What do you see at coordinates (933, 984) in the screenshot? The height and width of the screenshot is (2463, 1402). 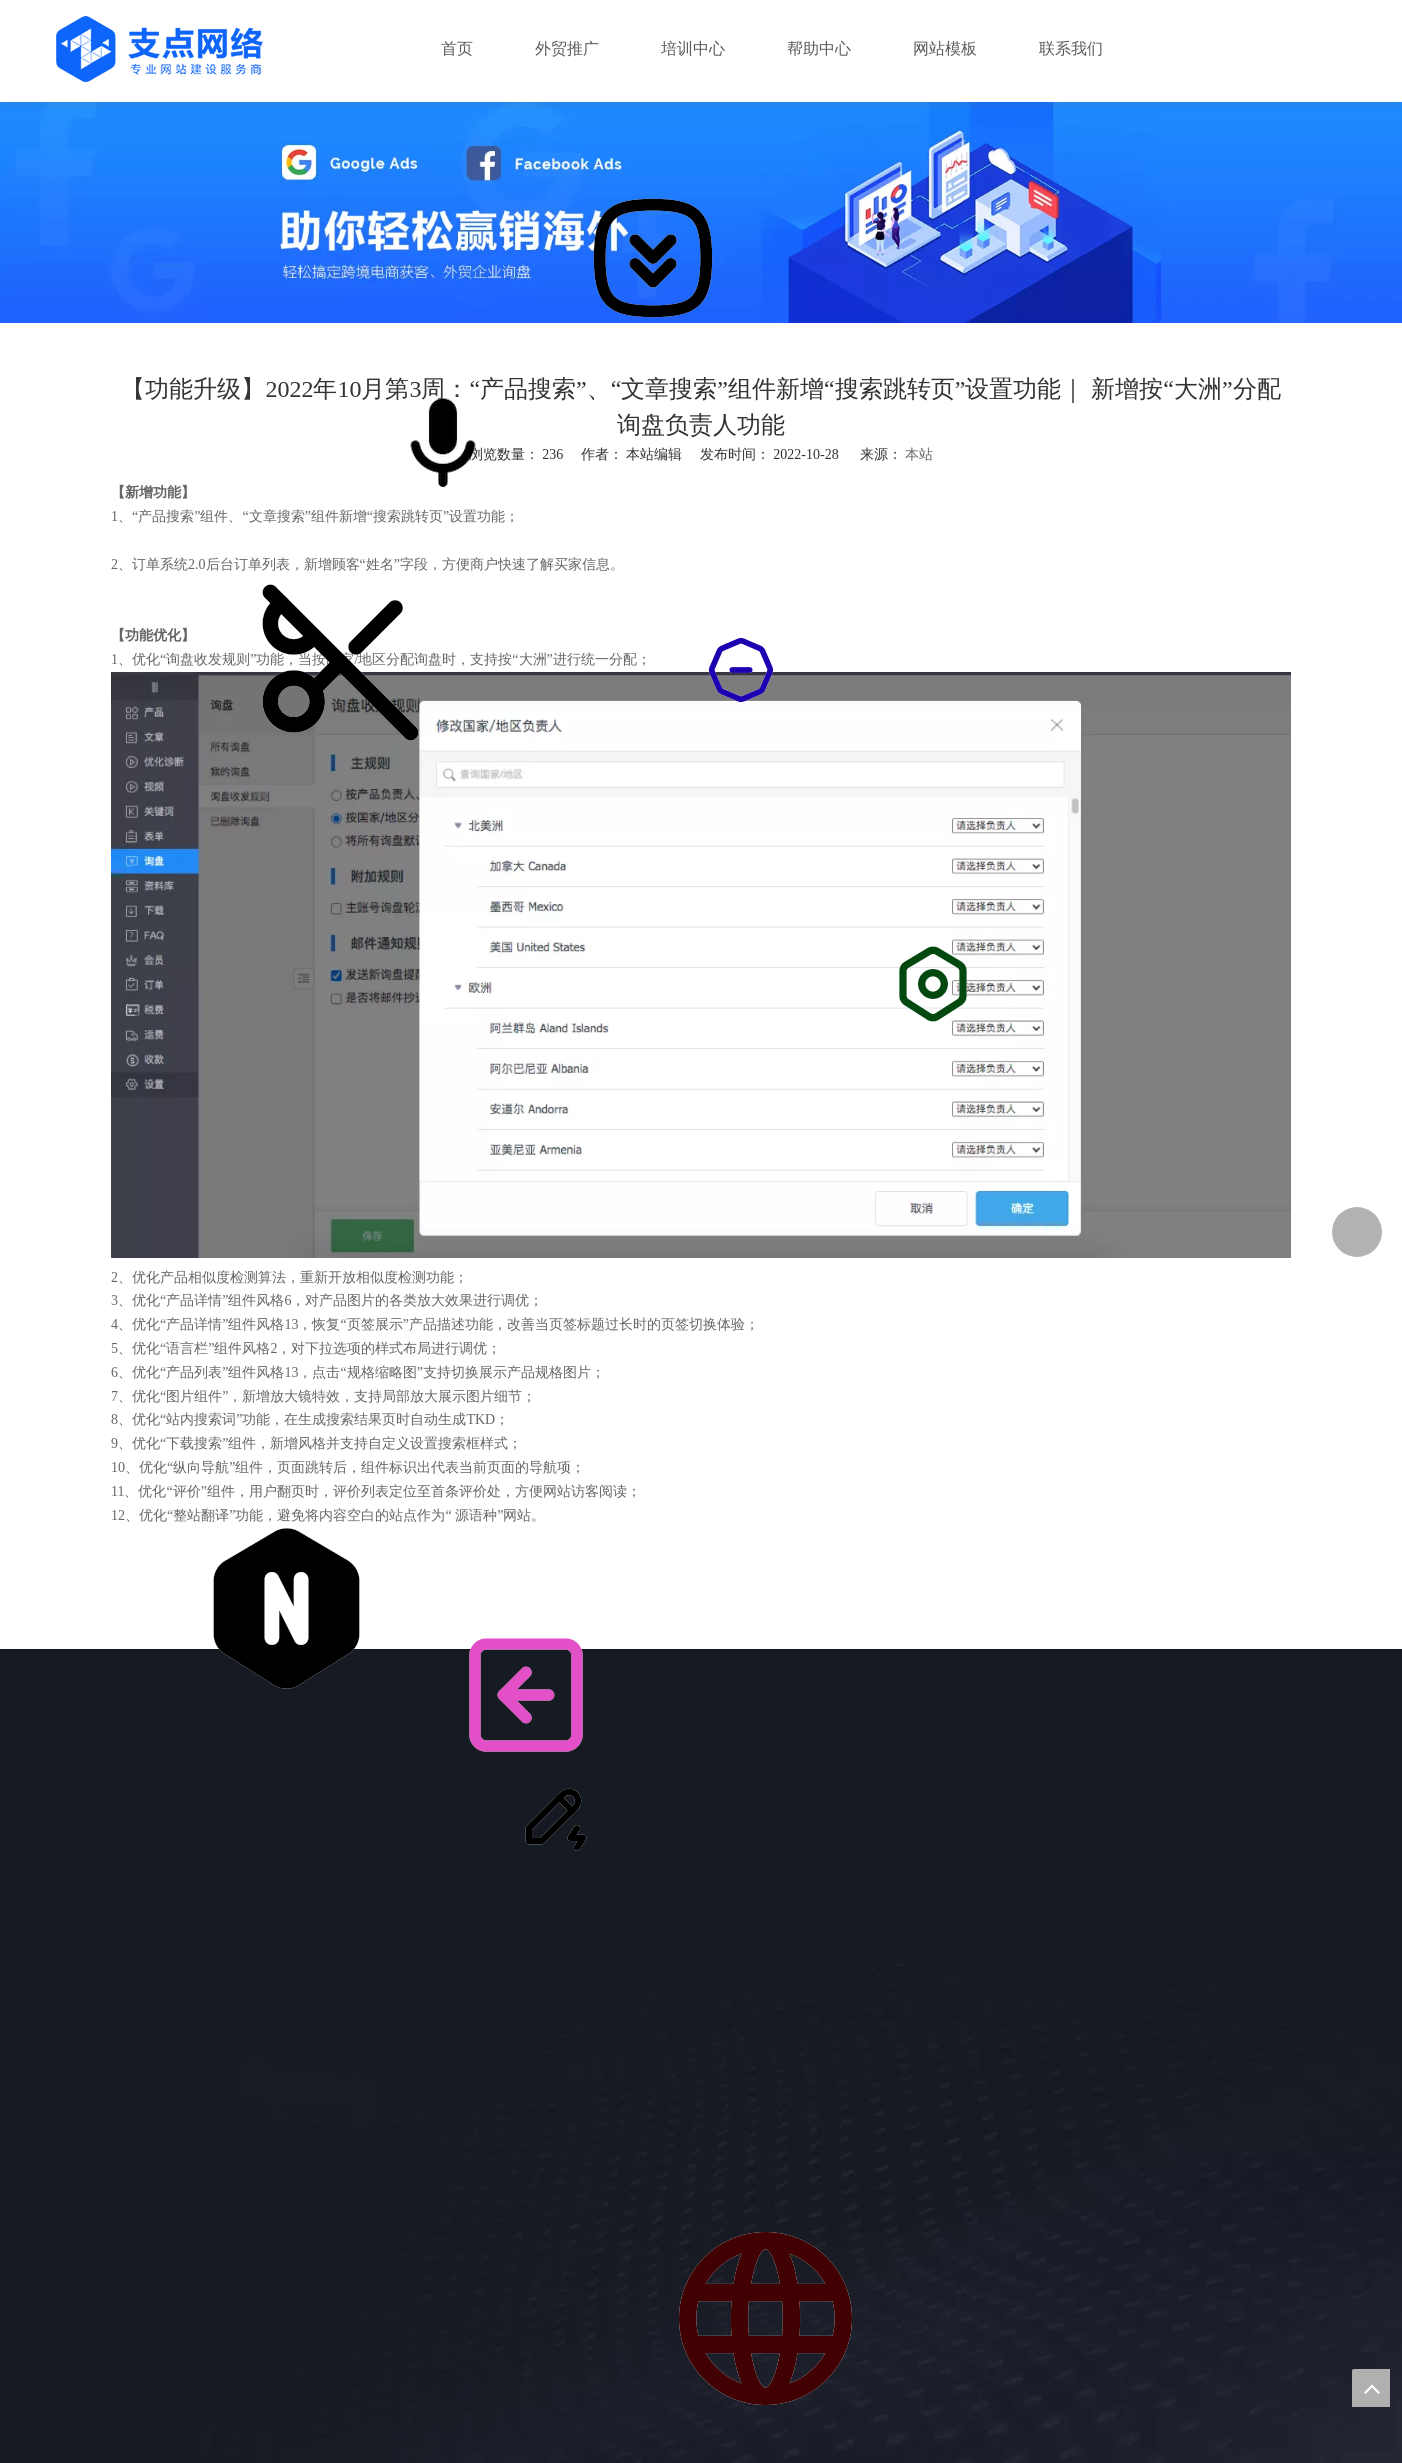 I see `access settings or configuration options` at bounding box center [933, 984].